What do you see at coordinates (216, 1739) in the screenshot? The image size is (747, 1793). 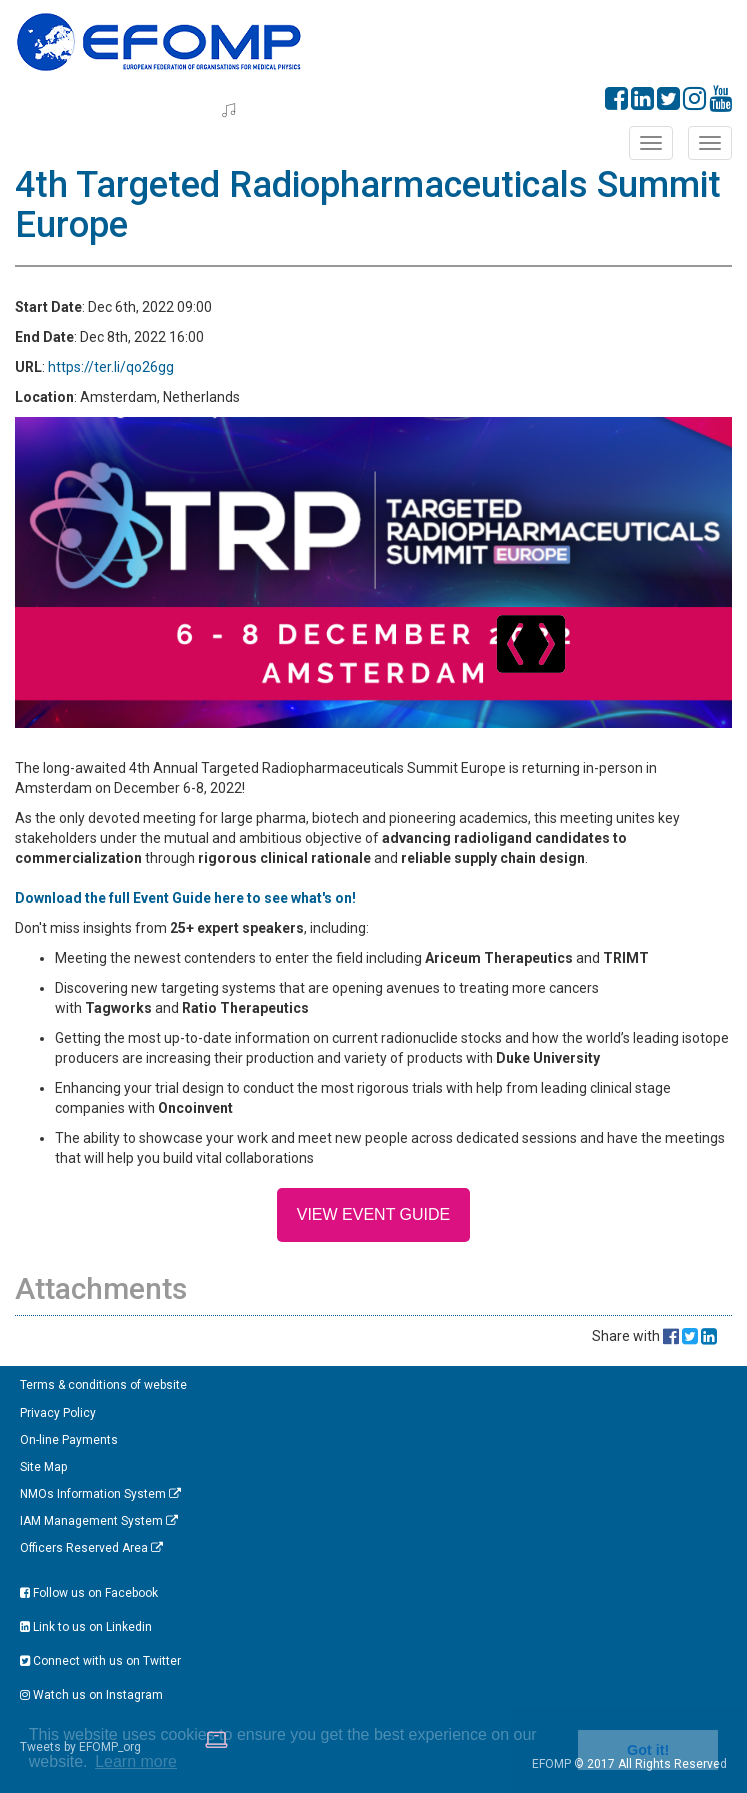 I see `switch to desktop or laptop view` at bounding box center [216, 1739].